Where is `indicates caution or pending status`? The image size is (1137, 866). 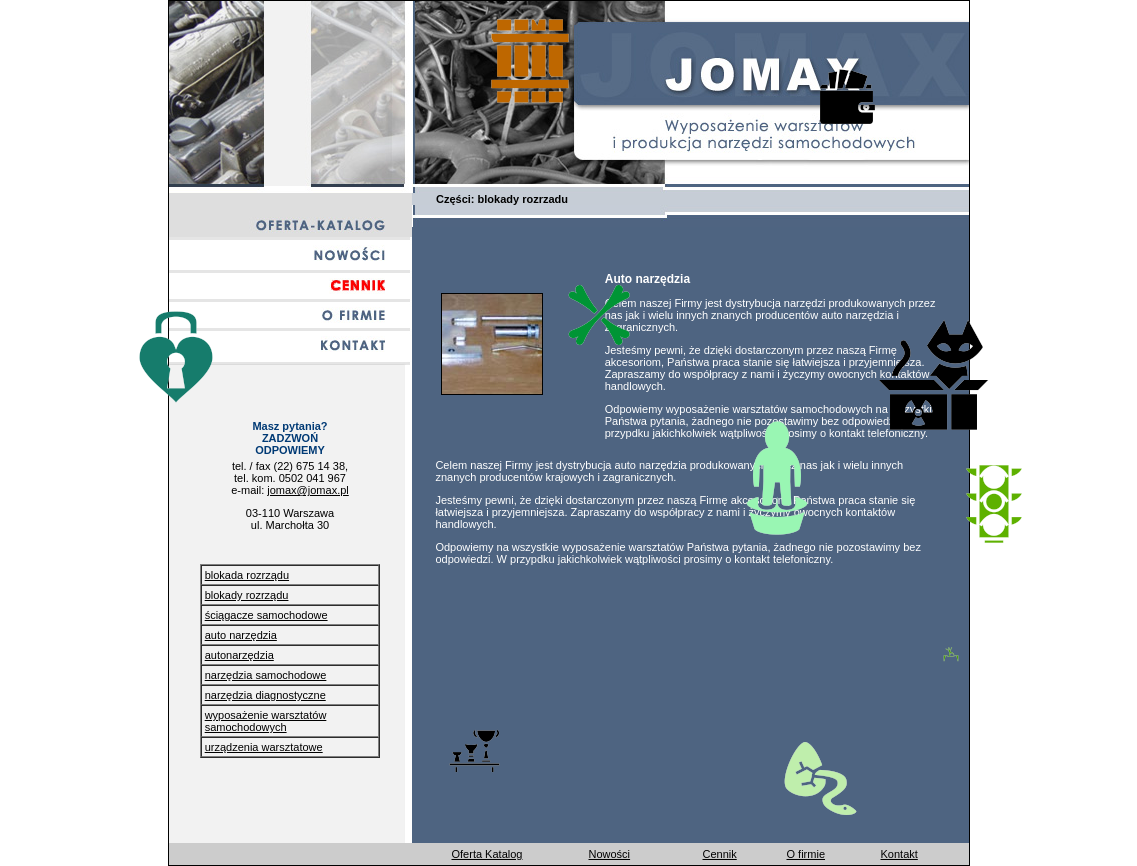
indicates caution or pending status is located at coordinates (994, 504).